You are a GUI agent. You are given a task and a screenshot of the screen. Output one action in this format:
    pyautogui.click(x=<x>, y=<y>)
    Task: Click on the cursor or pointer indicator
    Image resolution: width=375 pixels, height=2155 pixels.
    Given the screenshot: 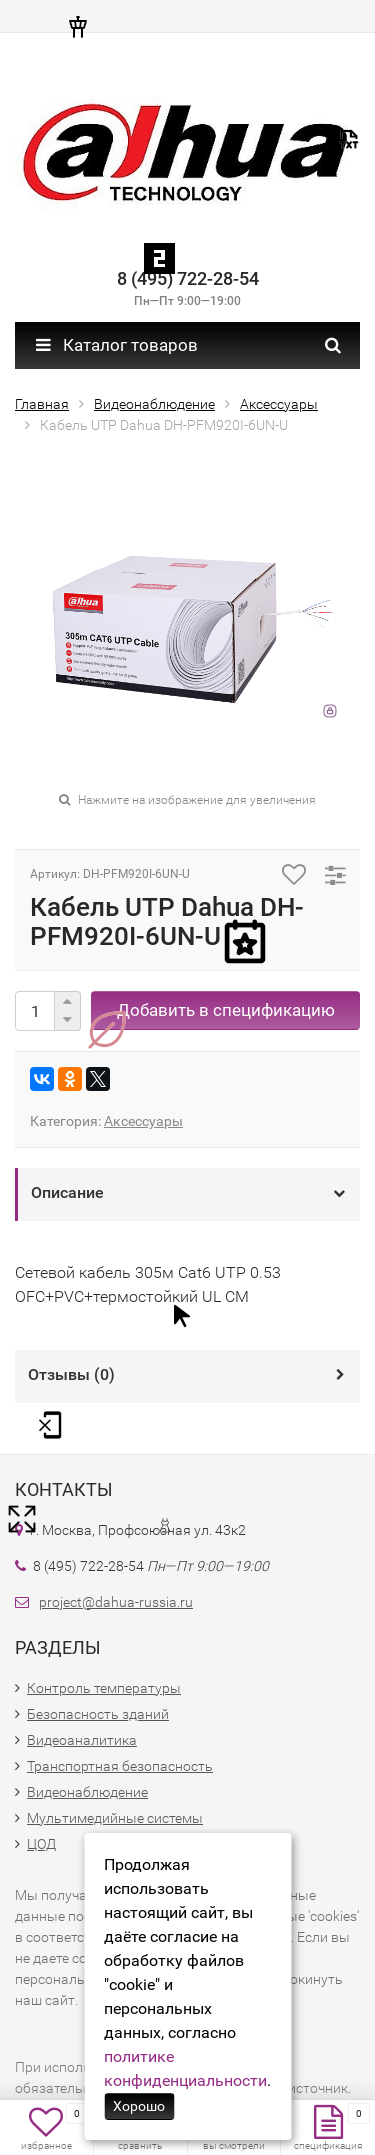 What is the action you would take?
    pyautogui.click(x=181, y=1316)
    